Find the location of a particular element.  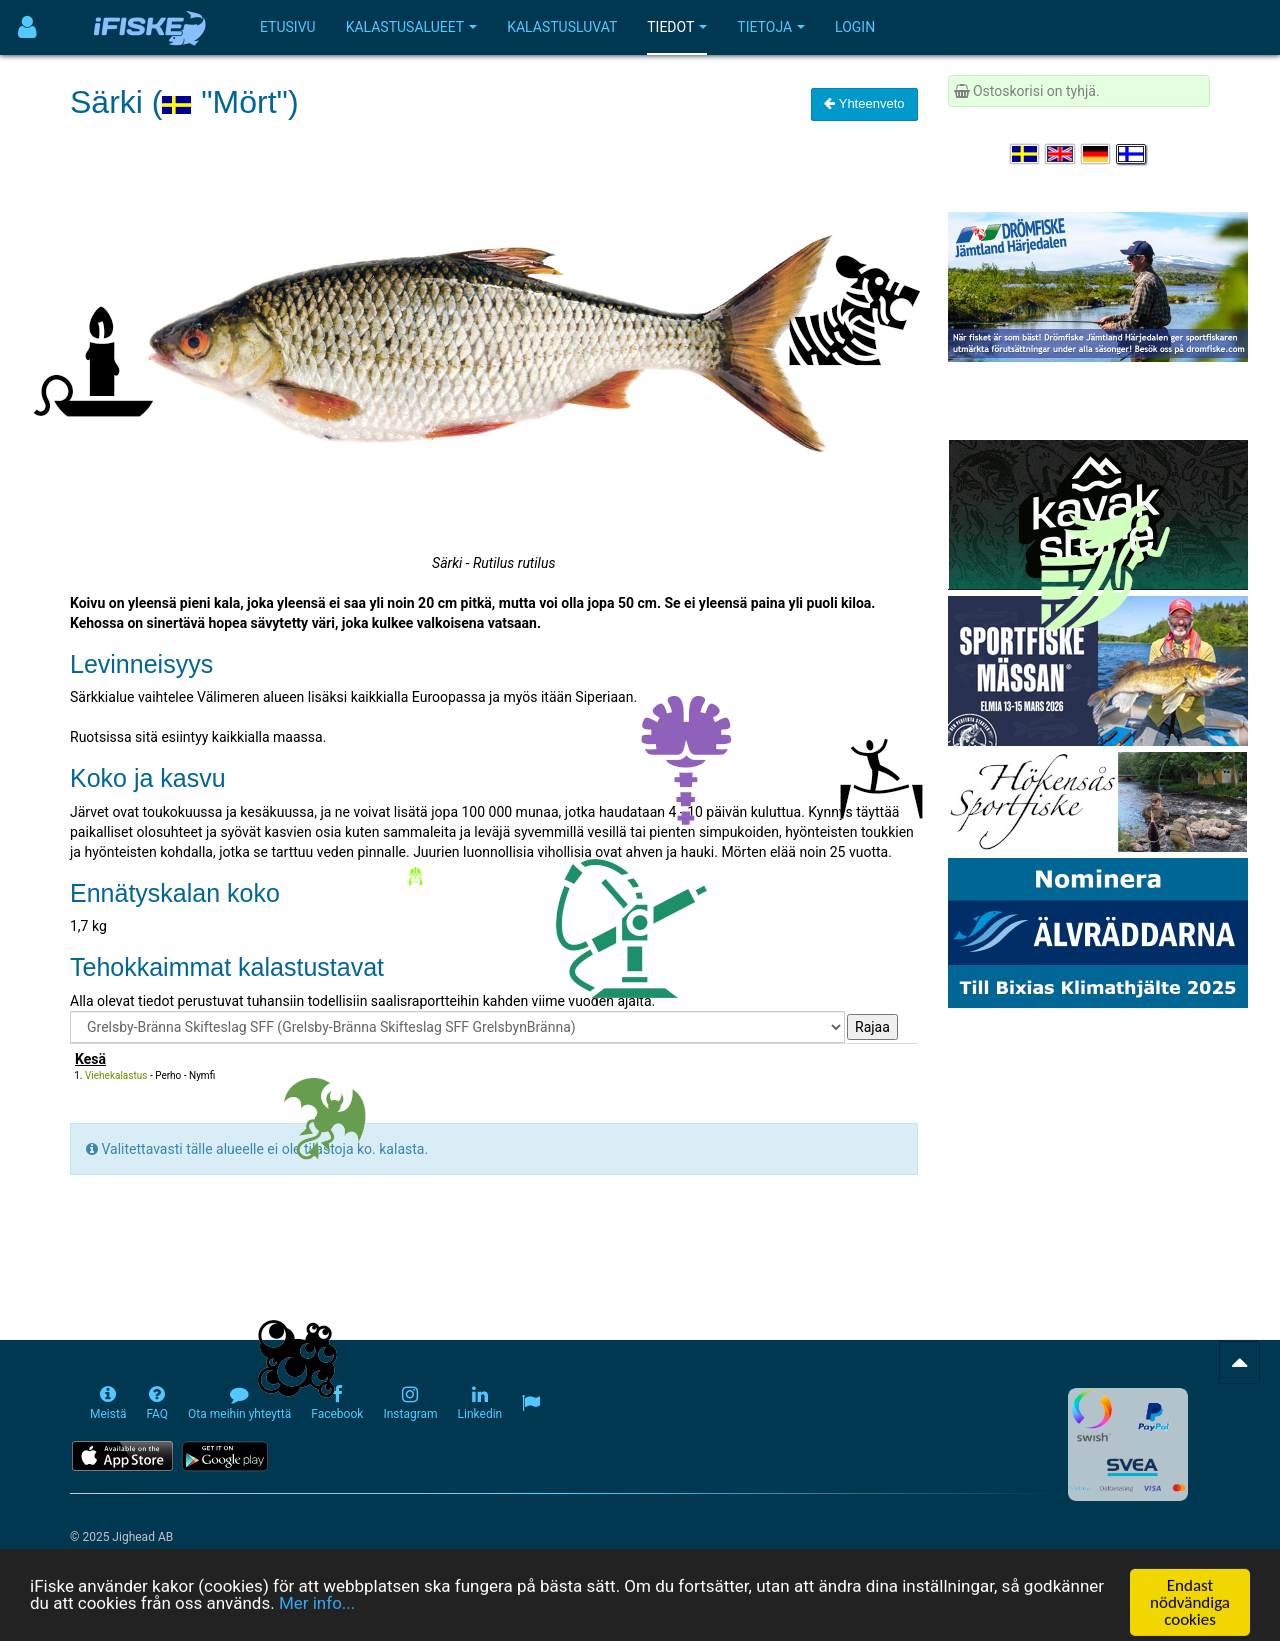

decorative candle or lighting element in a game interface is located at coordinates (92, 367).